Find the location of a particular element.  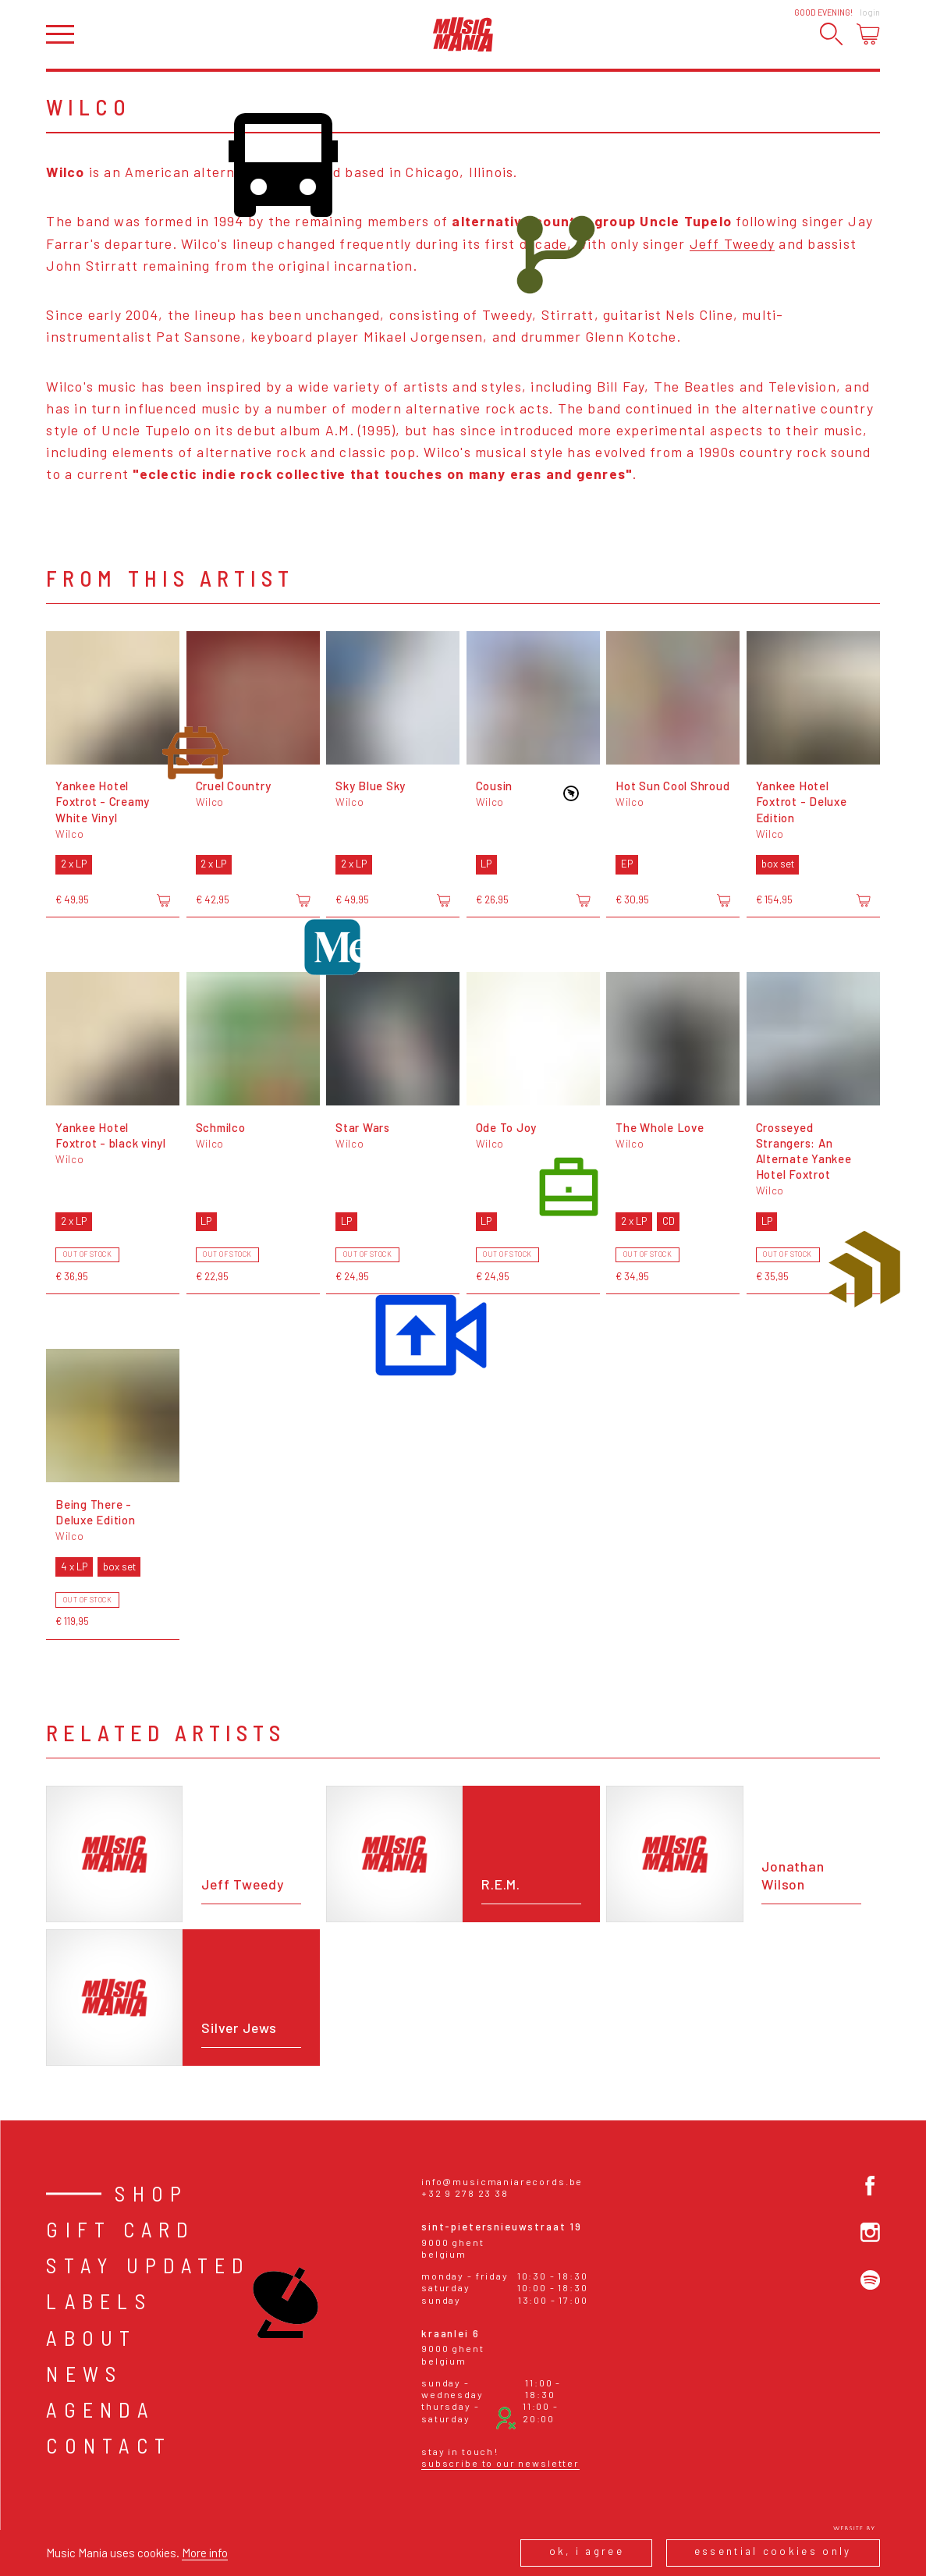

unfollow a user is located at coordinates (505, 2418).